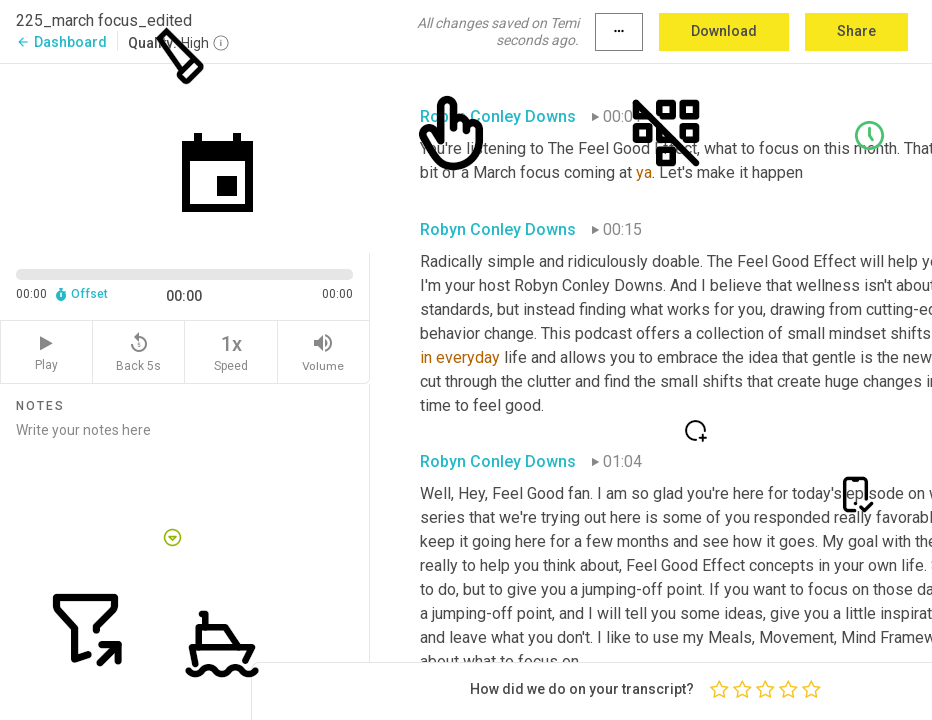 The height and width of the screenshot is (720, 932). What do you see at coordinates (172, 537) in the screenshot?
I see `expand dropdown menu` at bounding box center [172, 537].